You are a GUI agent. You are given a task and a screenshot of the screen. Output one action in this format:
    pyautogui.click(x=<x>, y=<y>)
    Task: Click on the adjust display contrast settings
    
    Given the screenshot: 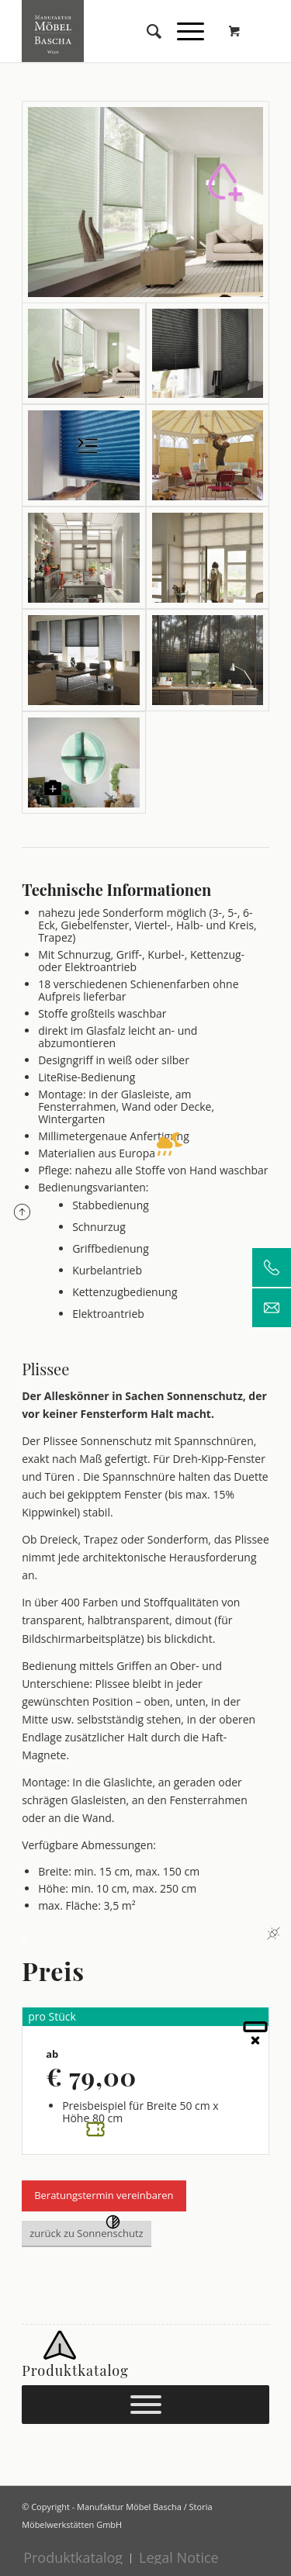 What is the action you would take?
    pyautogui.click(x=113, y=2222)
    